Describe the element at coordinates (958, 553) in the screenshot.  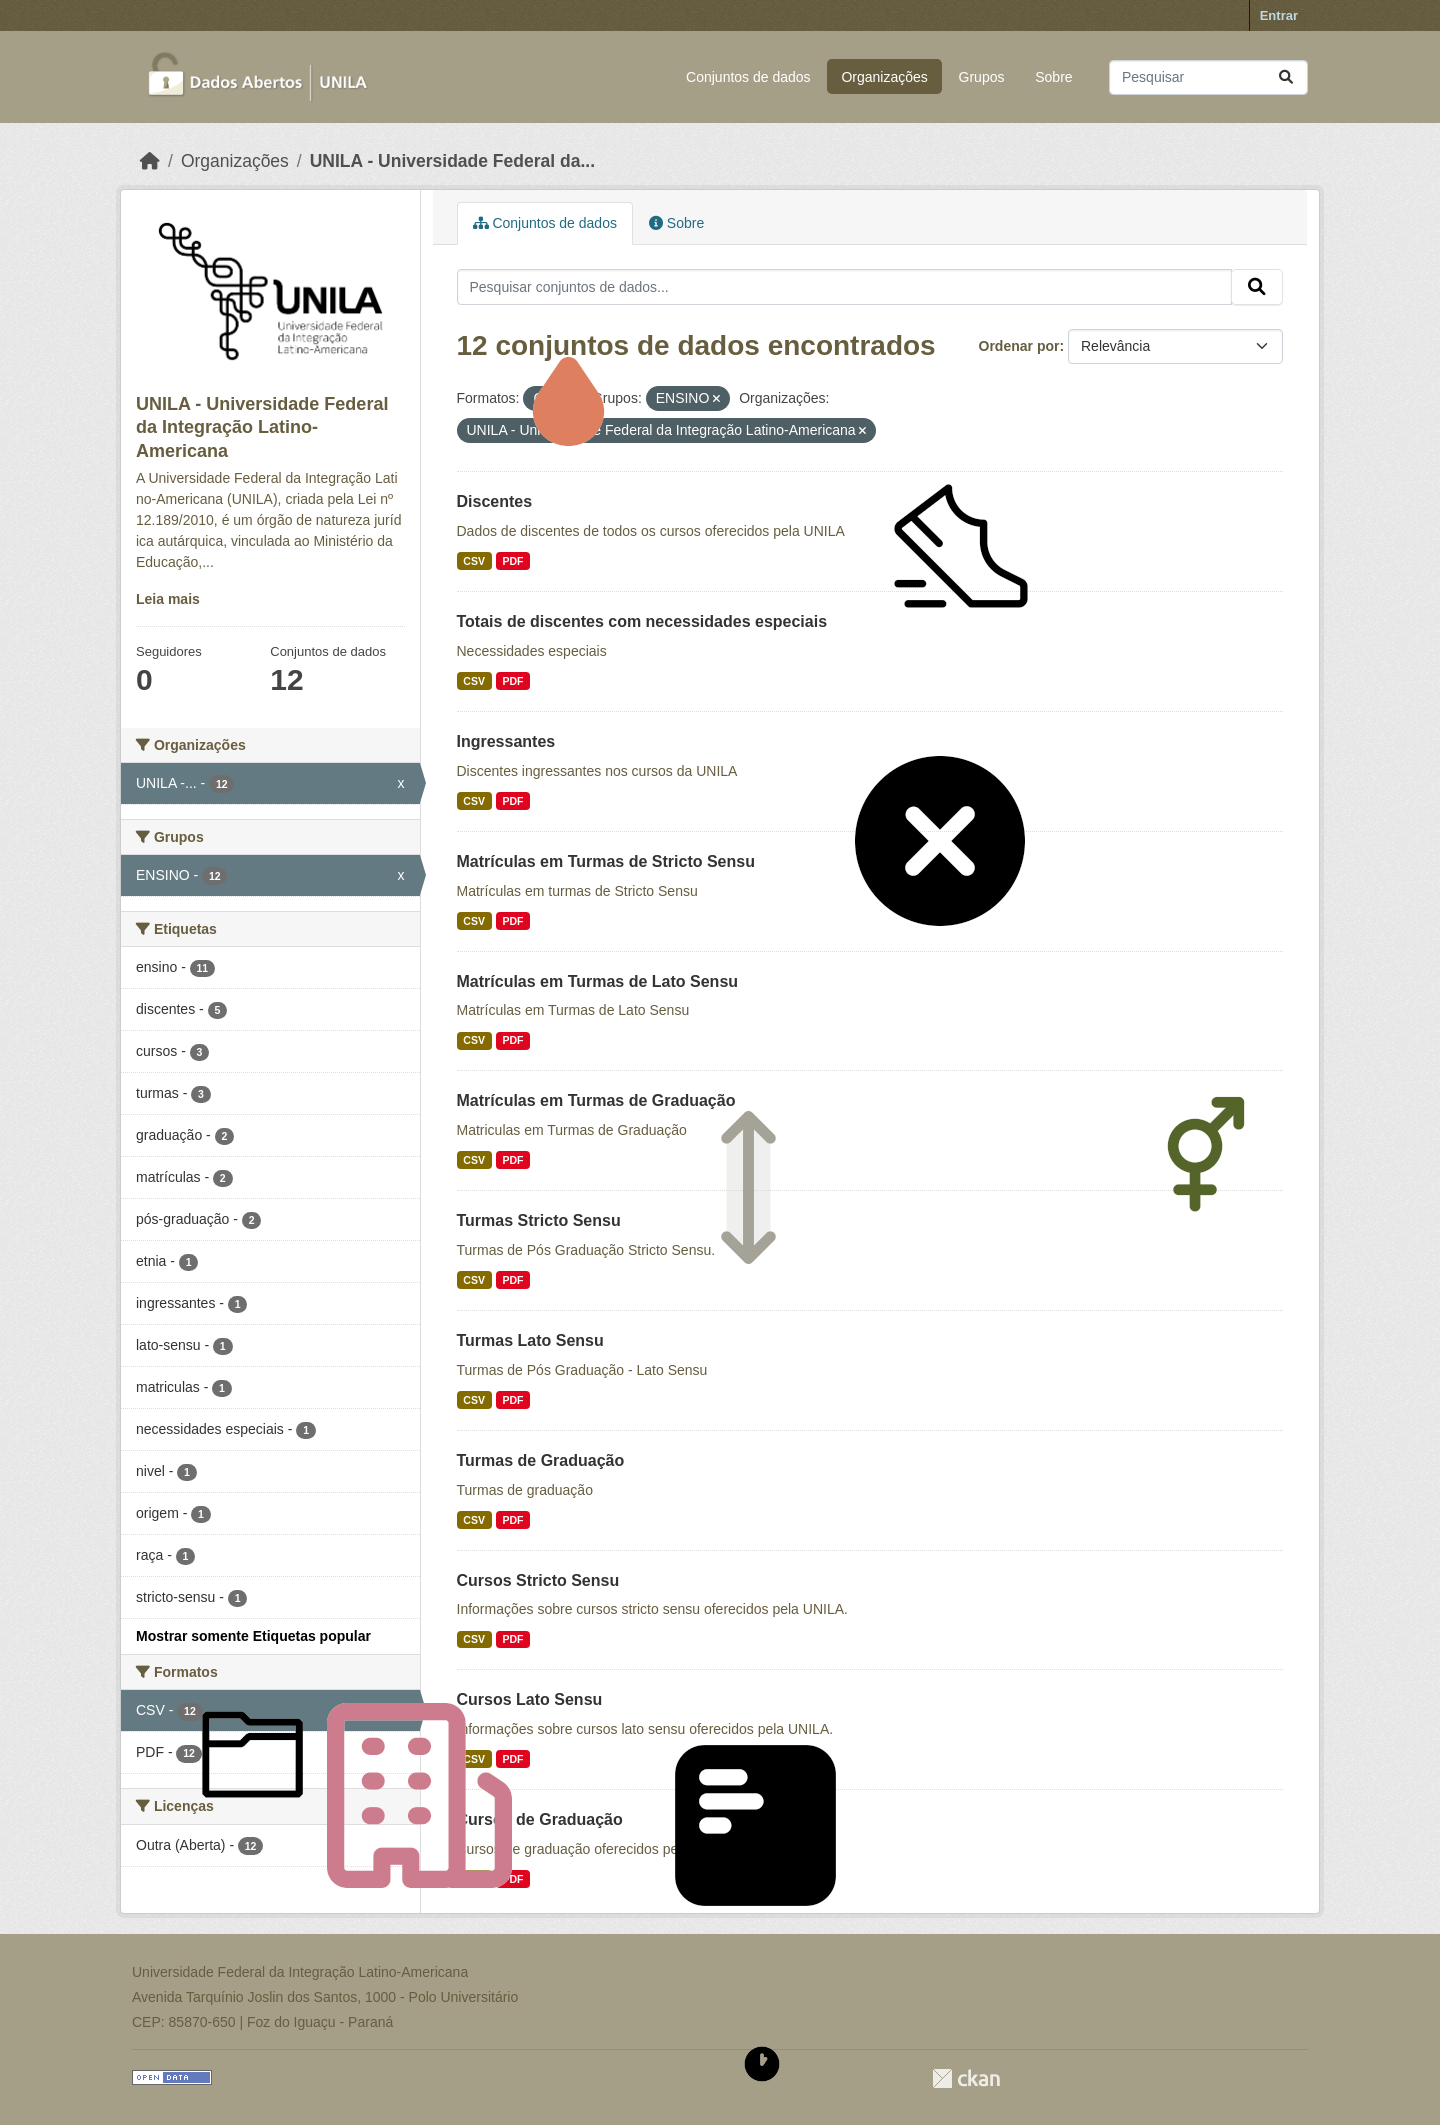
I see `track your running or walking activity` at that location.